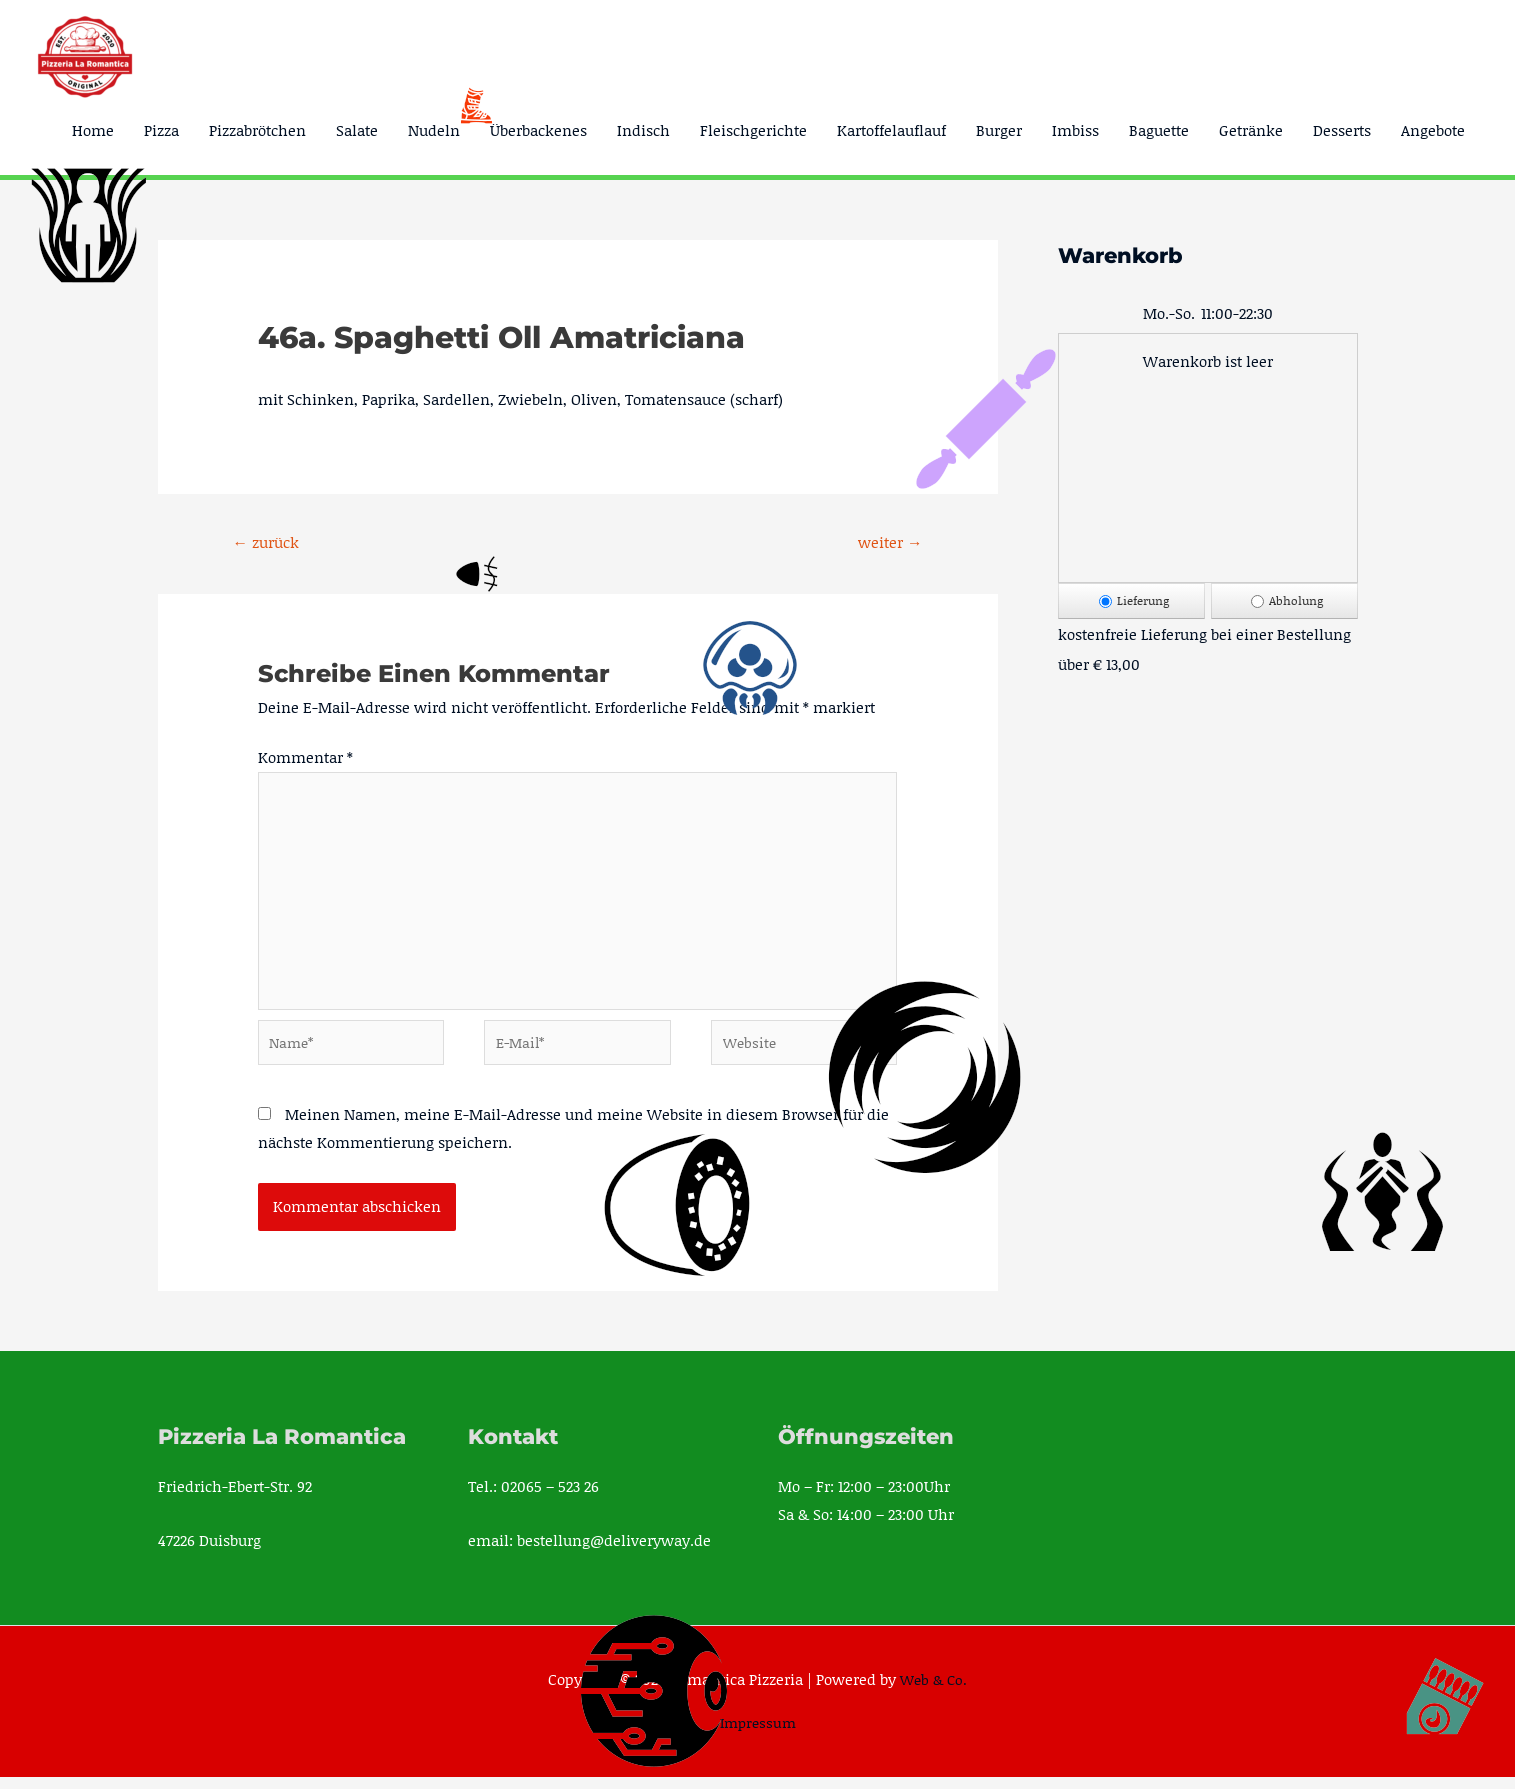 The image size is (1515, 1789). I want to click on access cybernetic or augmentation settings, so click(654, 1691).